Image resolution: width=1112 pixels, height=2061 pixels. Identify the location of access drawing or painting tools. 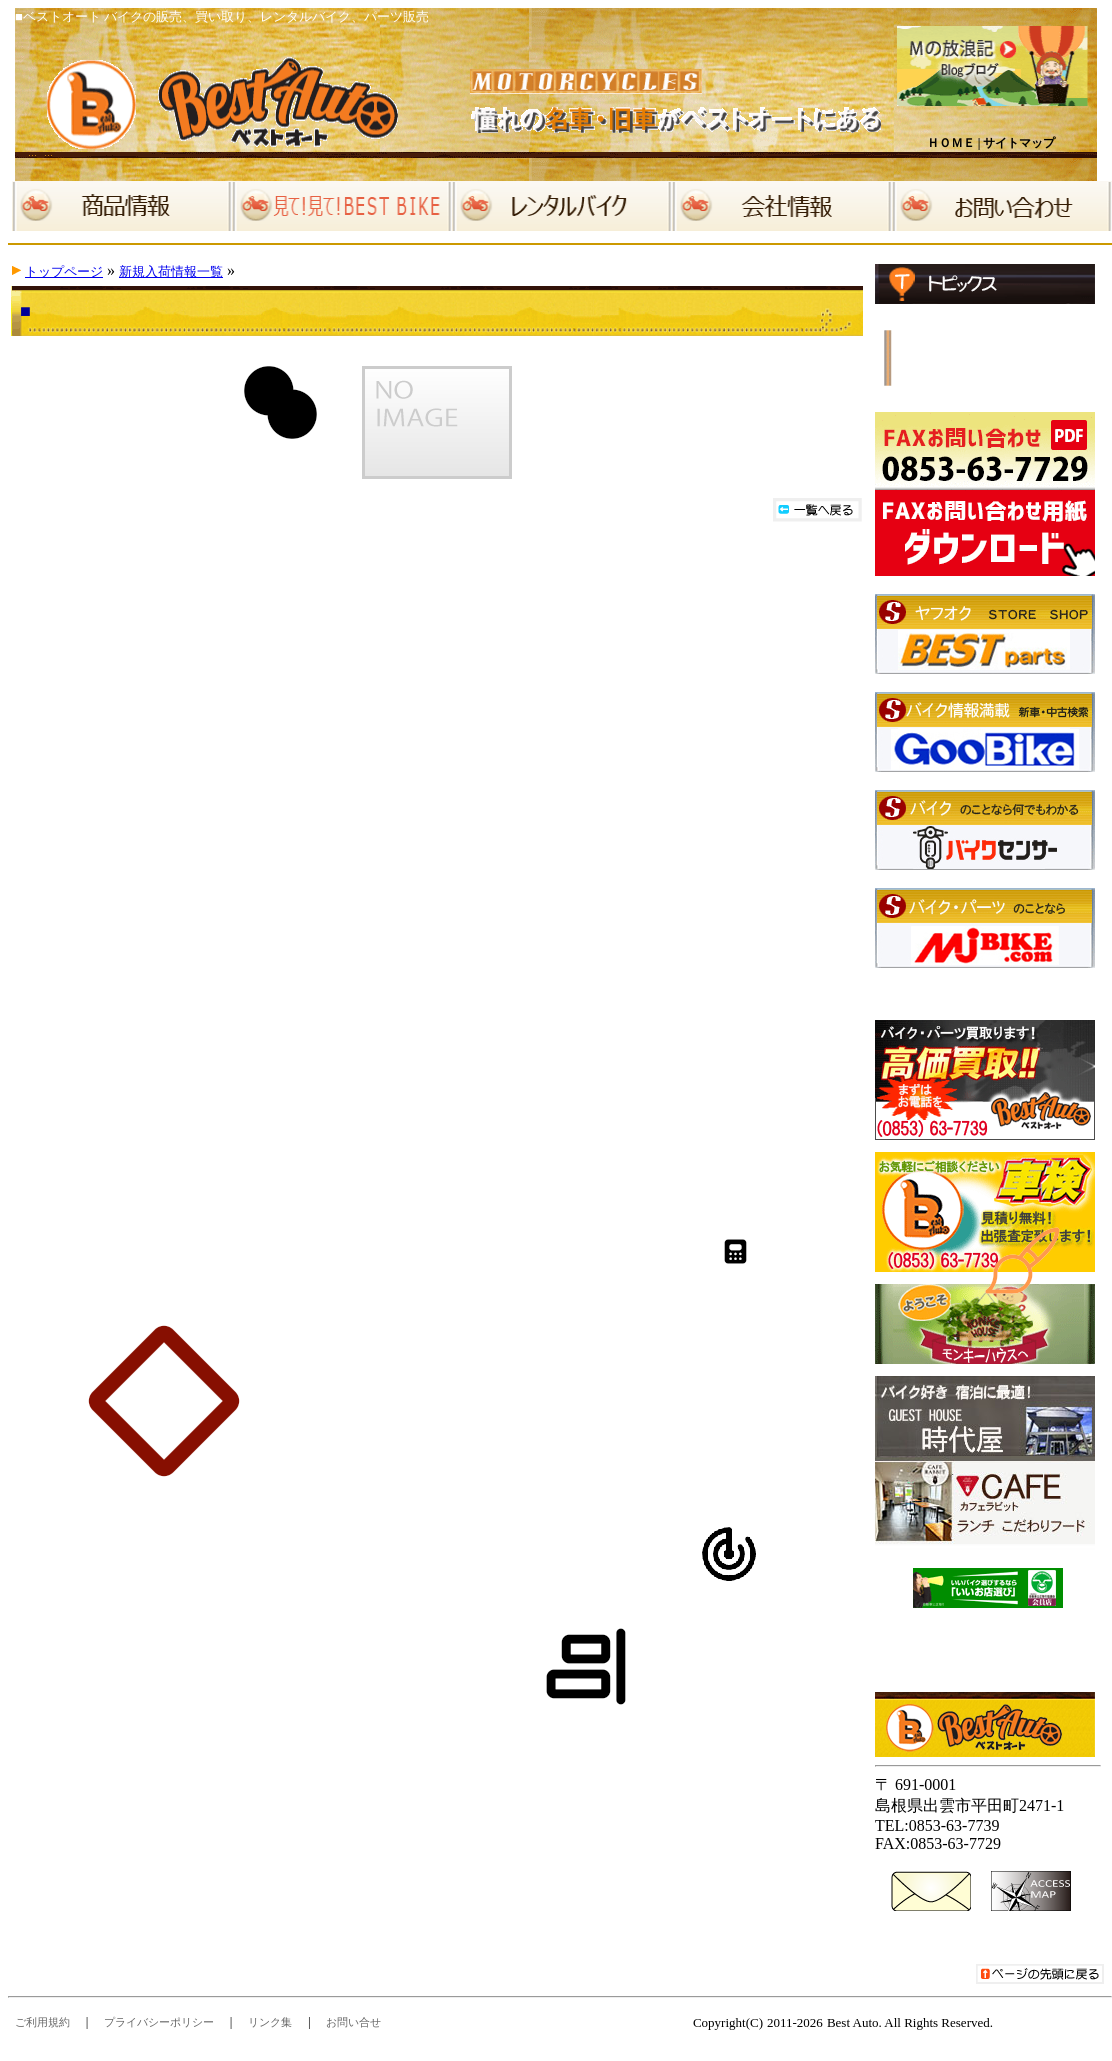
(1025, 1262).